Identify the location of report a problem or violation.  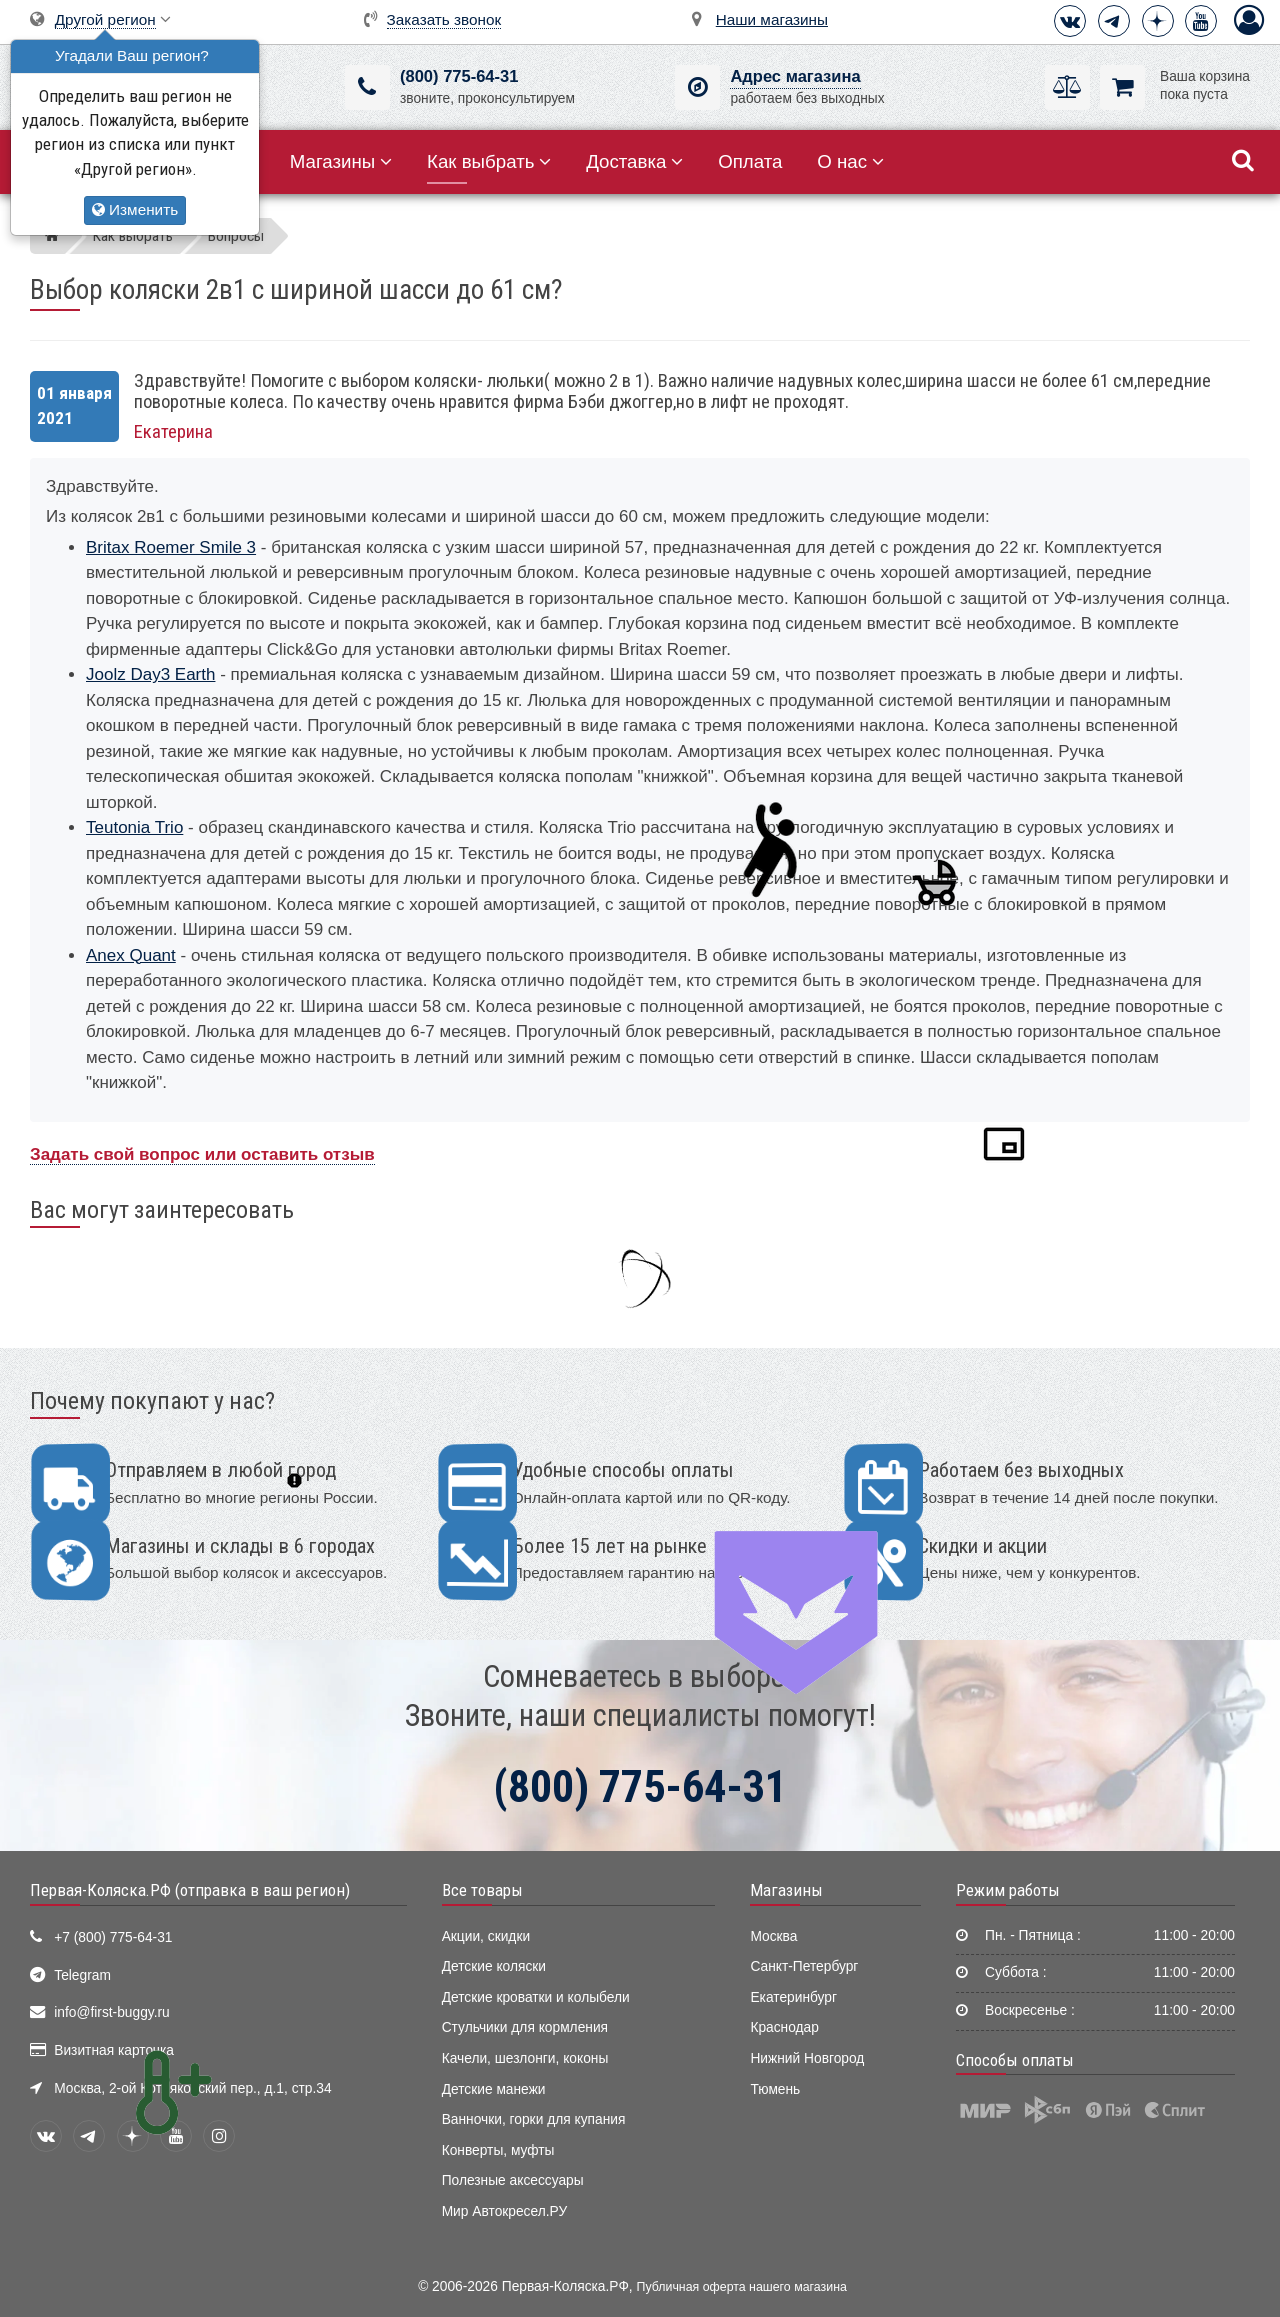
(294, 1480).